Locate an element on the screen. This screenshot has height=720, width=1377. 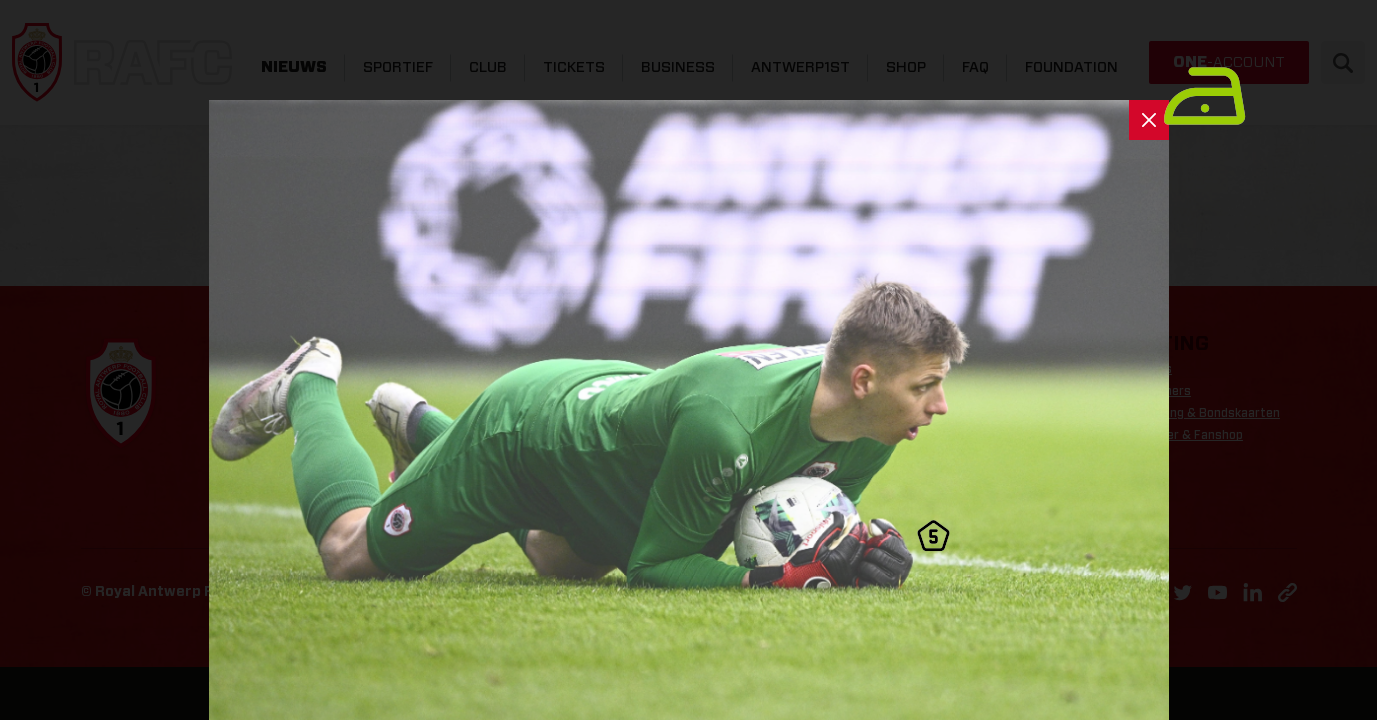
iron clothing or fabric care is located at coordinates (1205, 96).